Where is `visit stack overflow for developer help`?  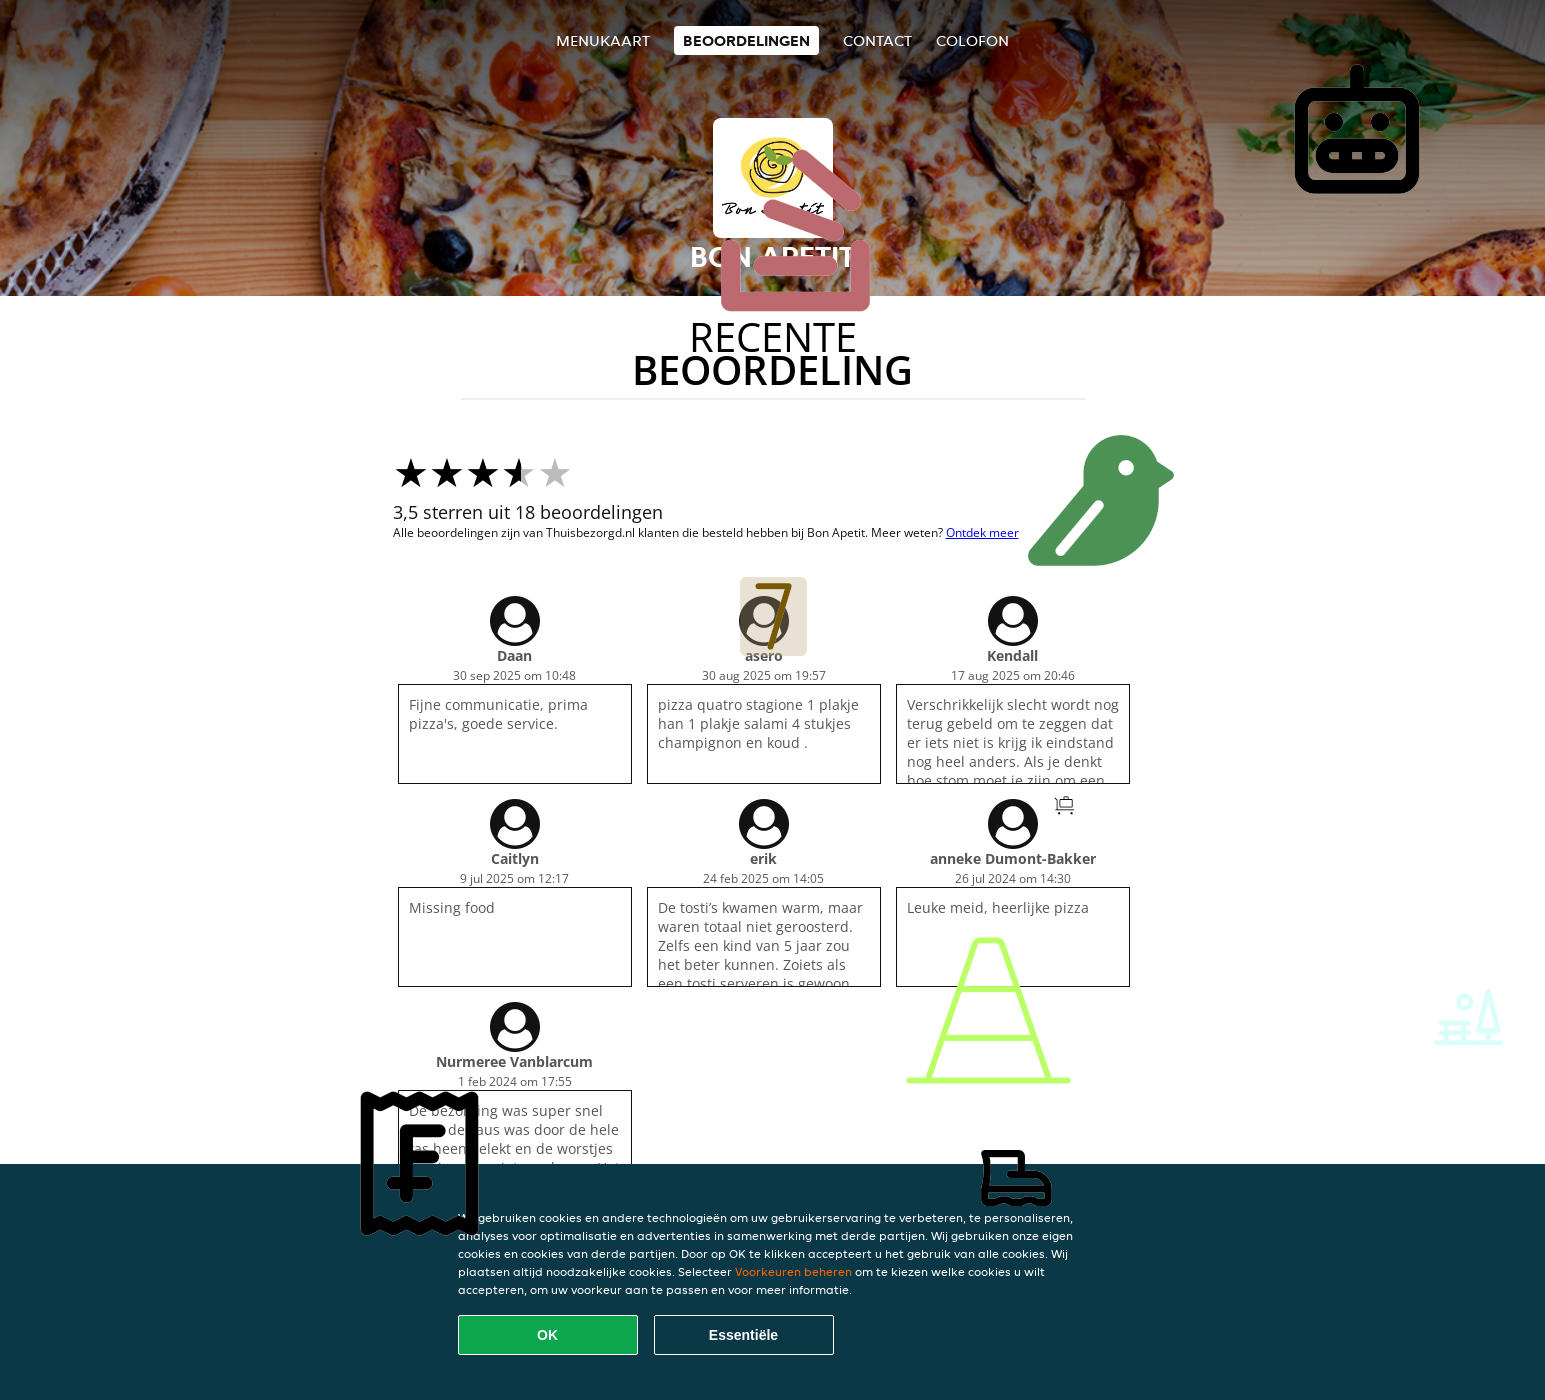
visit stack overflow for developer help is located at coordinates (795, 230).